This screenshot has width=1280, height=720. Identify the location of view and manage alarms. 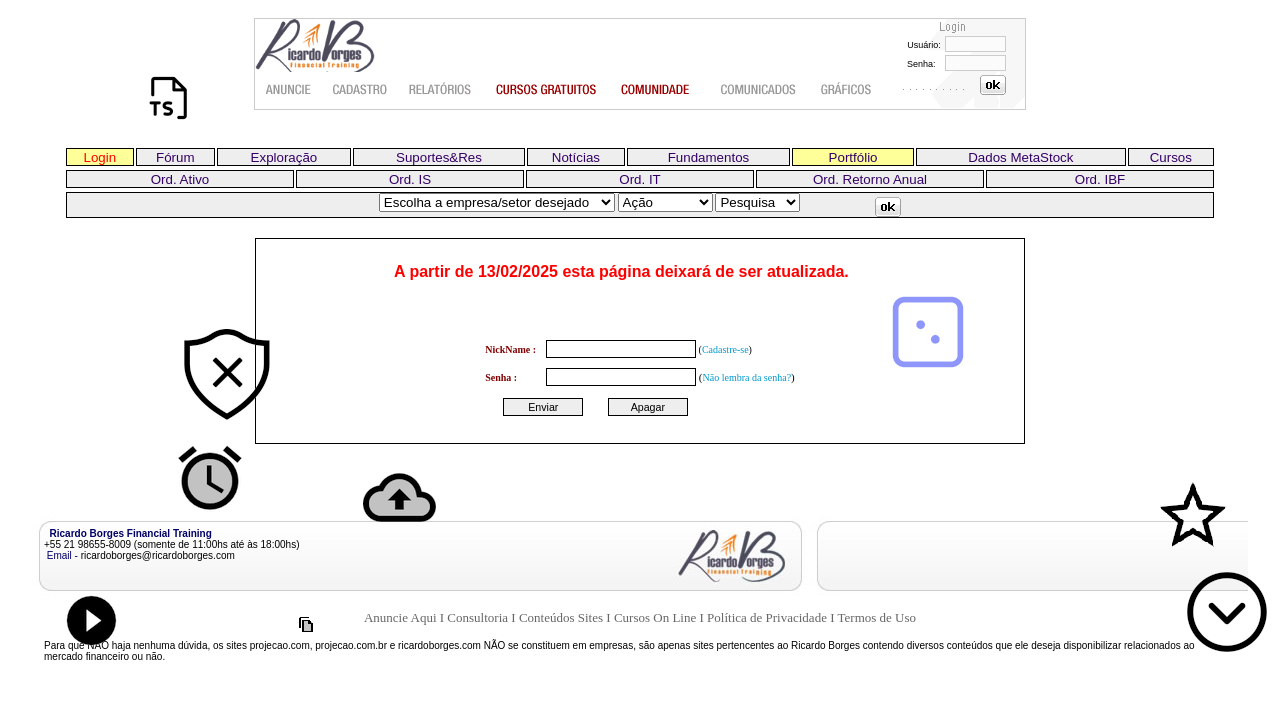
(210, 478).